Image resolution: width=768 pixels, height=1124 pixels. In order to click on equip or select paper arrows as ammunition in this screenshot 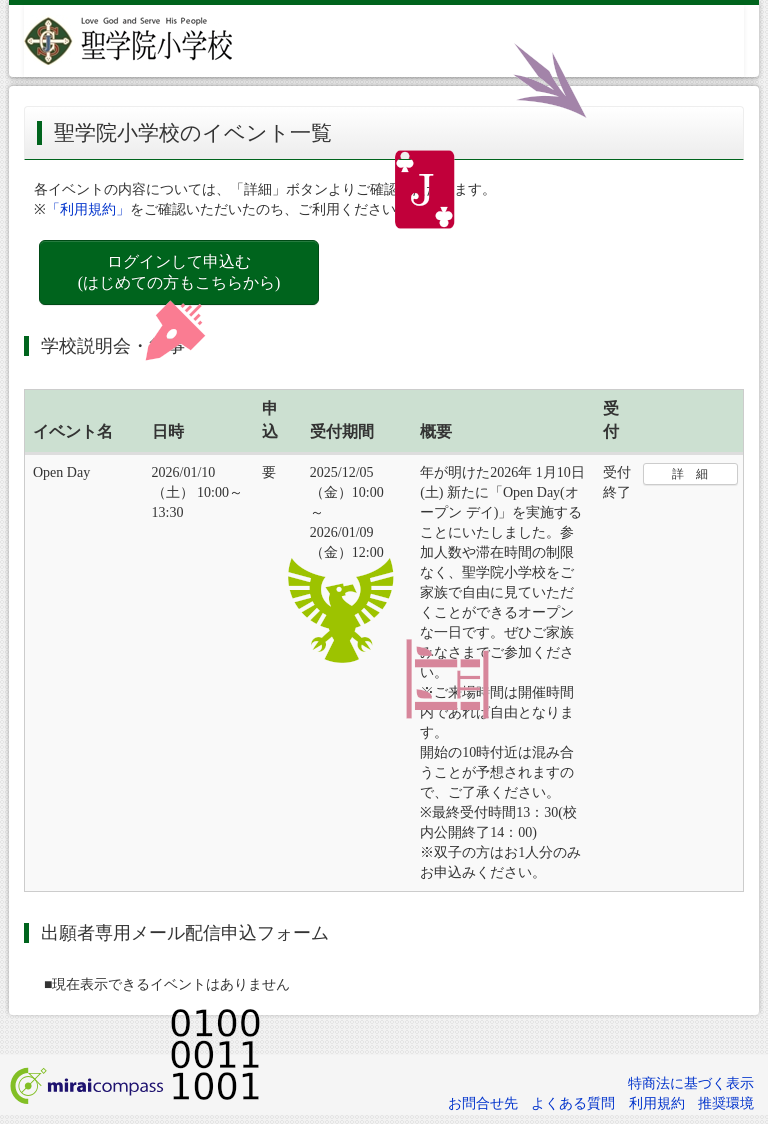, I will do `click(549, 80)`.